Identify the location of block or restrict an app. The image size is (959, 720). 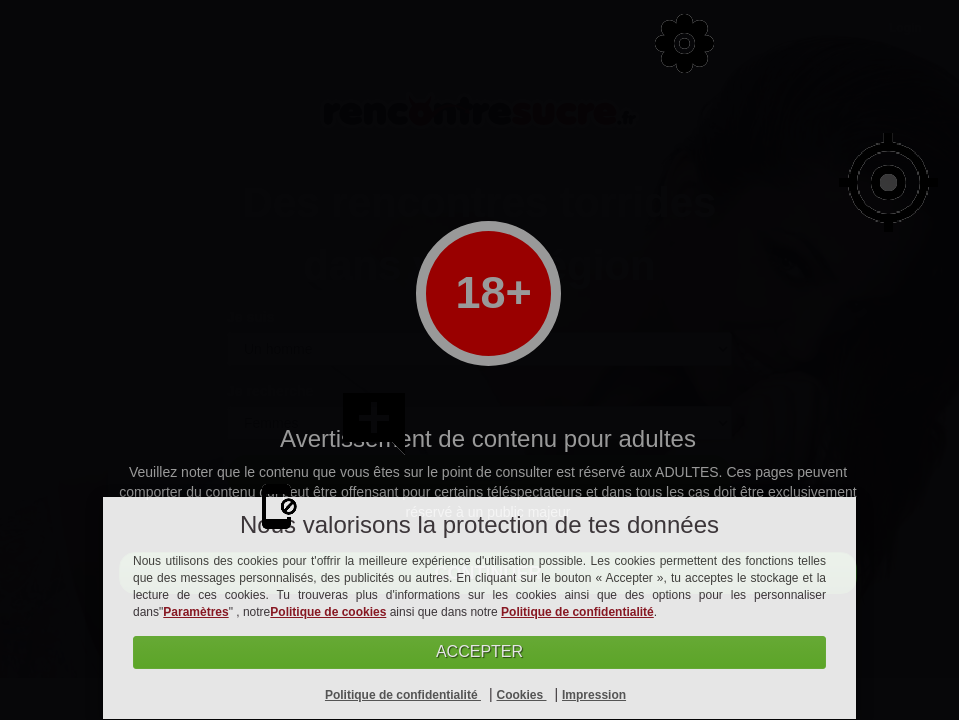
(276, 506).